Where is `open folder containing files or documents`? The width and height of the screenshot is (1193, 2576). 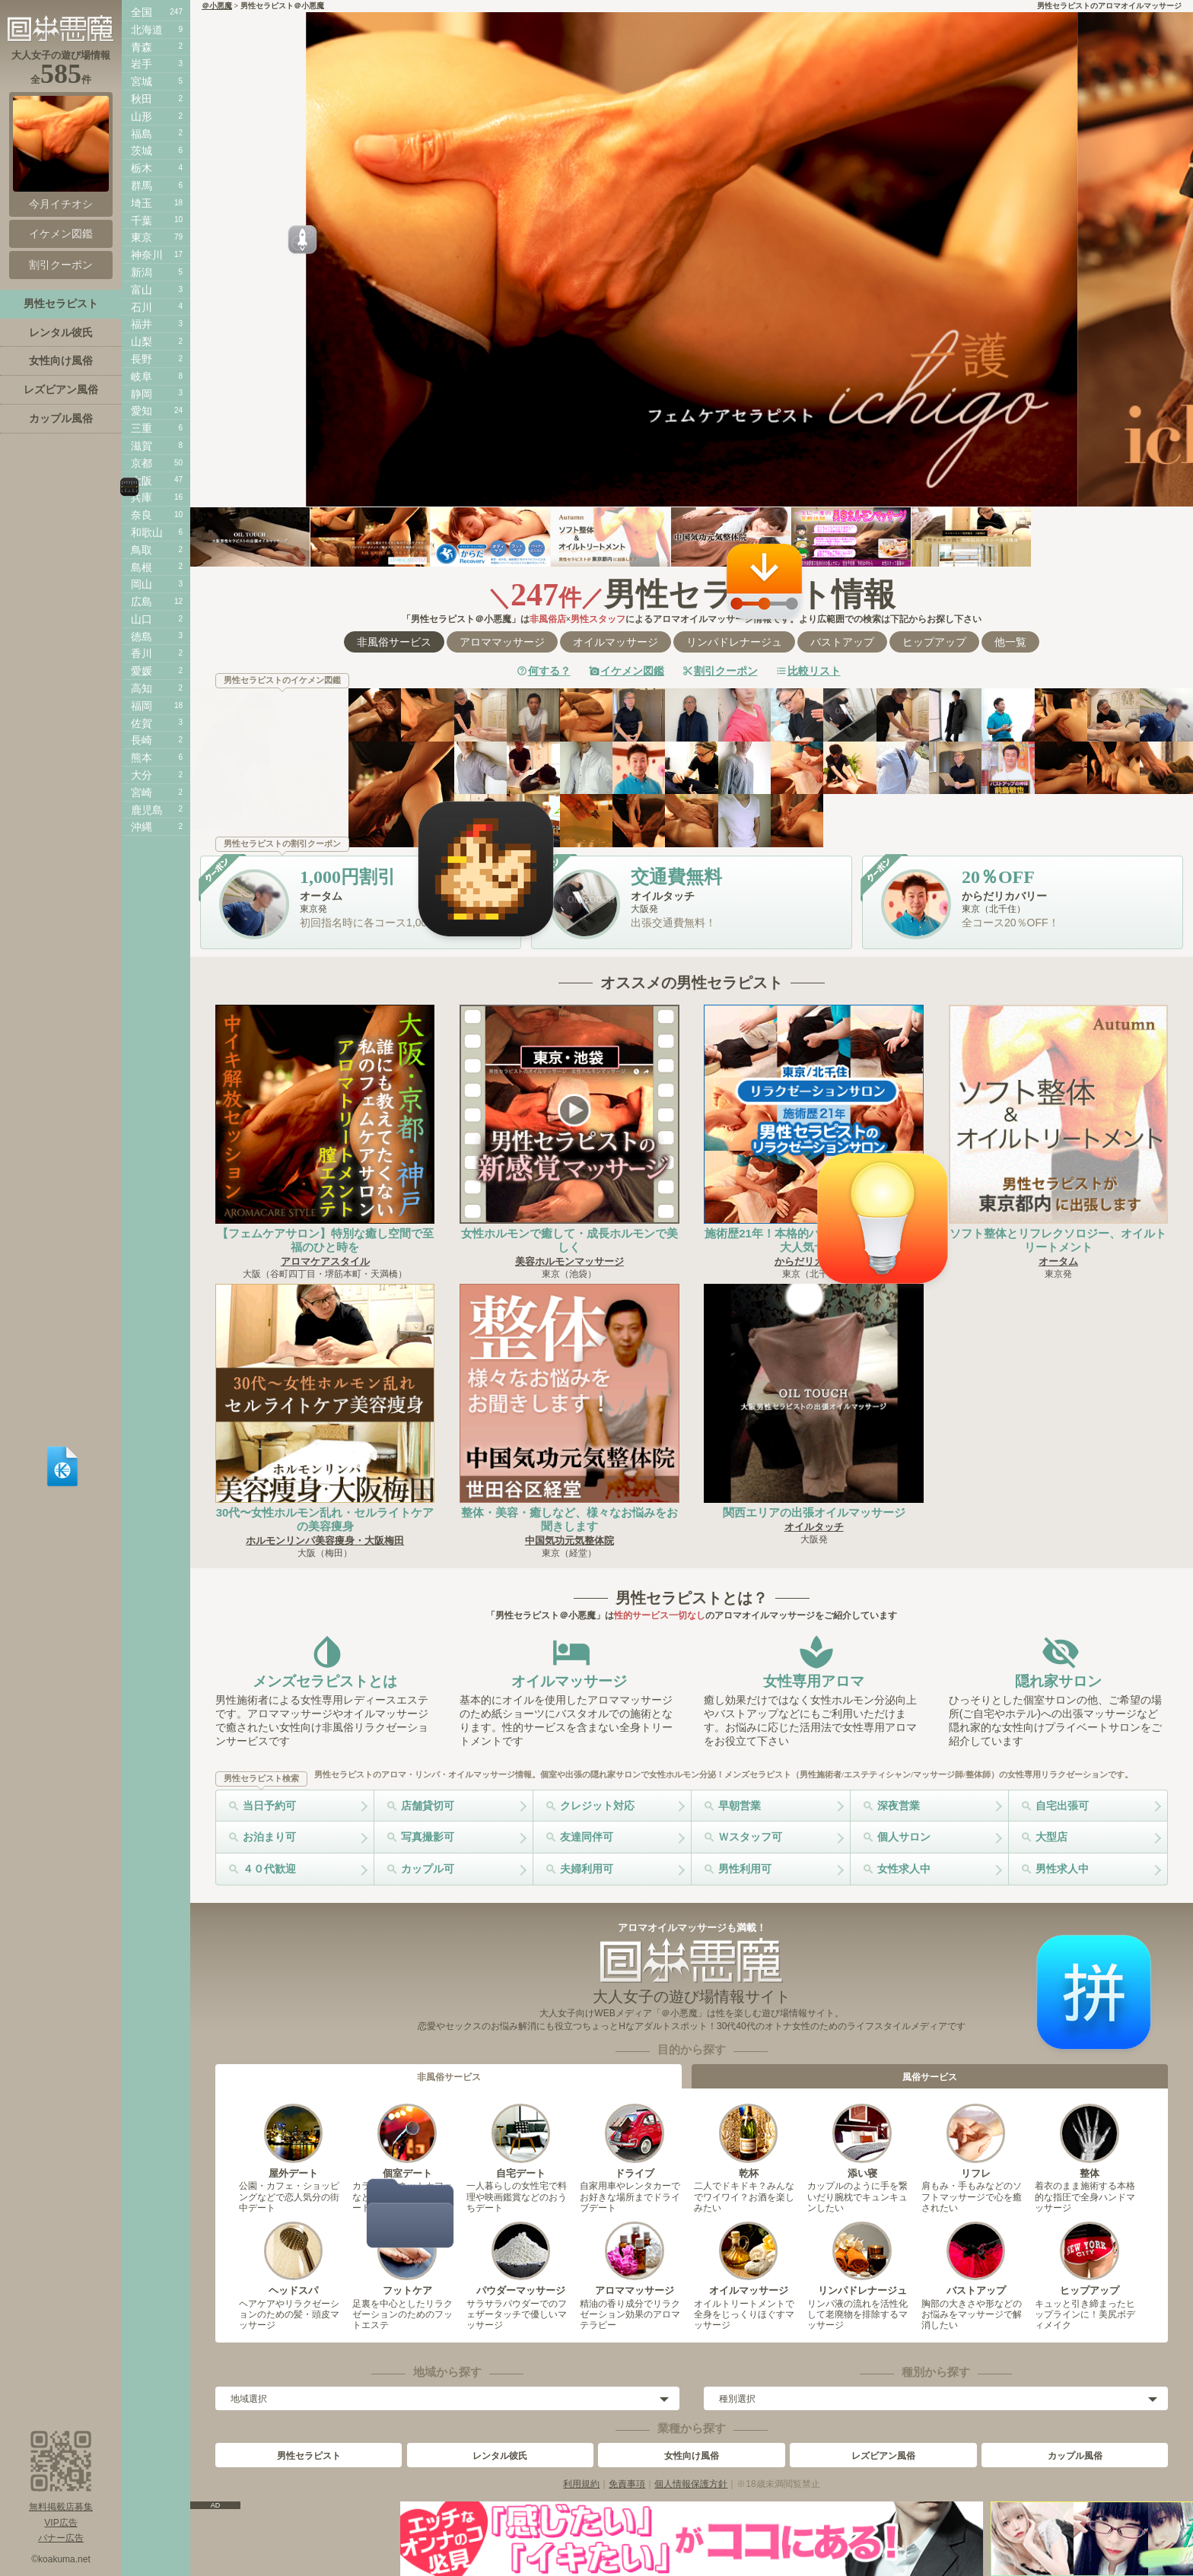
open folder containing files or documents is located at coordinates (410, 2213).